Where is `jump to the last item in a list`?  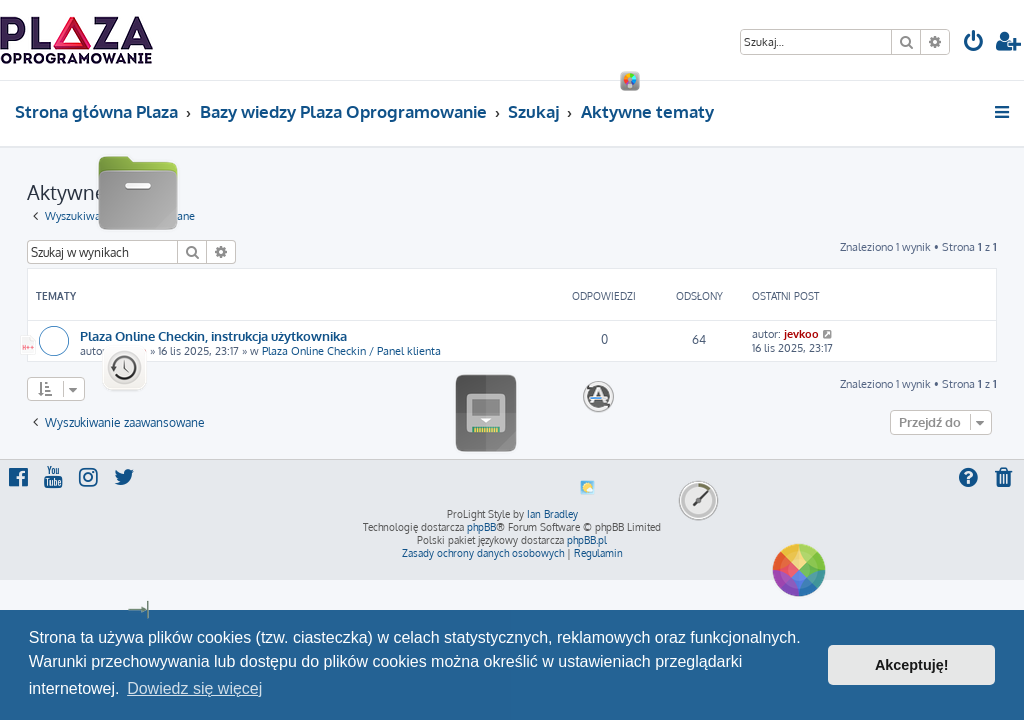
jump to the last item in a list is located at coordinates (138, 609).